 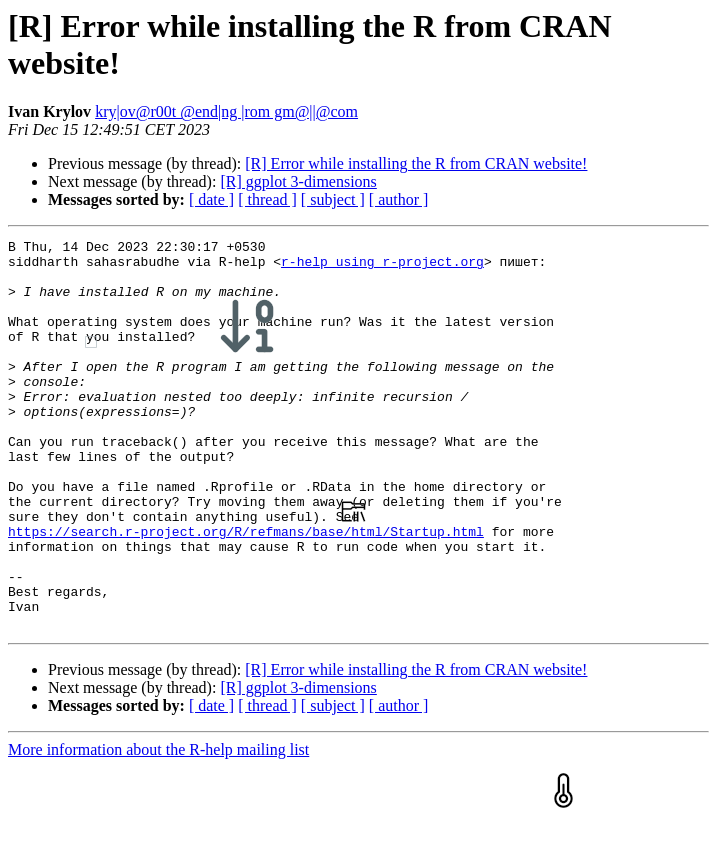 I want to click on stop media playback, so click(x=91, y=342).